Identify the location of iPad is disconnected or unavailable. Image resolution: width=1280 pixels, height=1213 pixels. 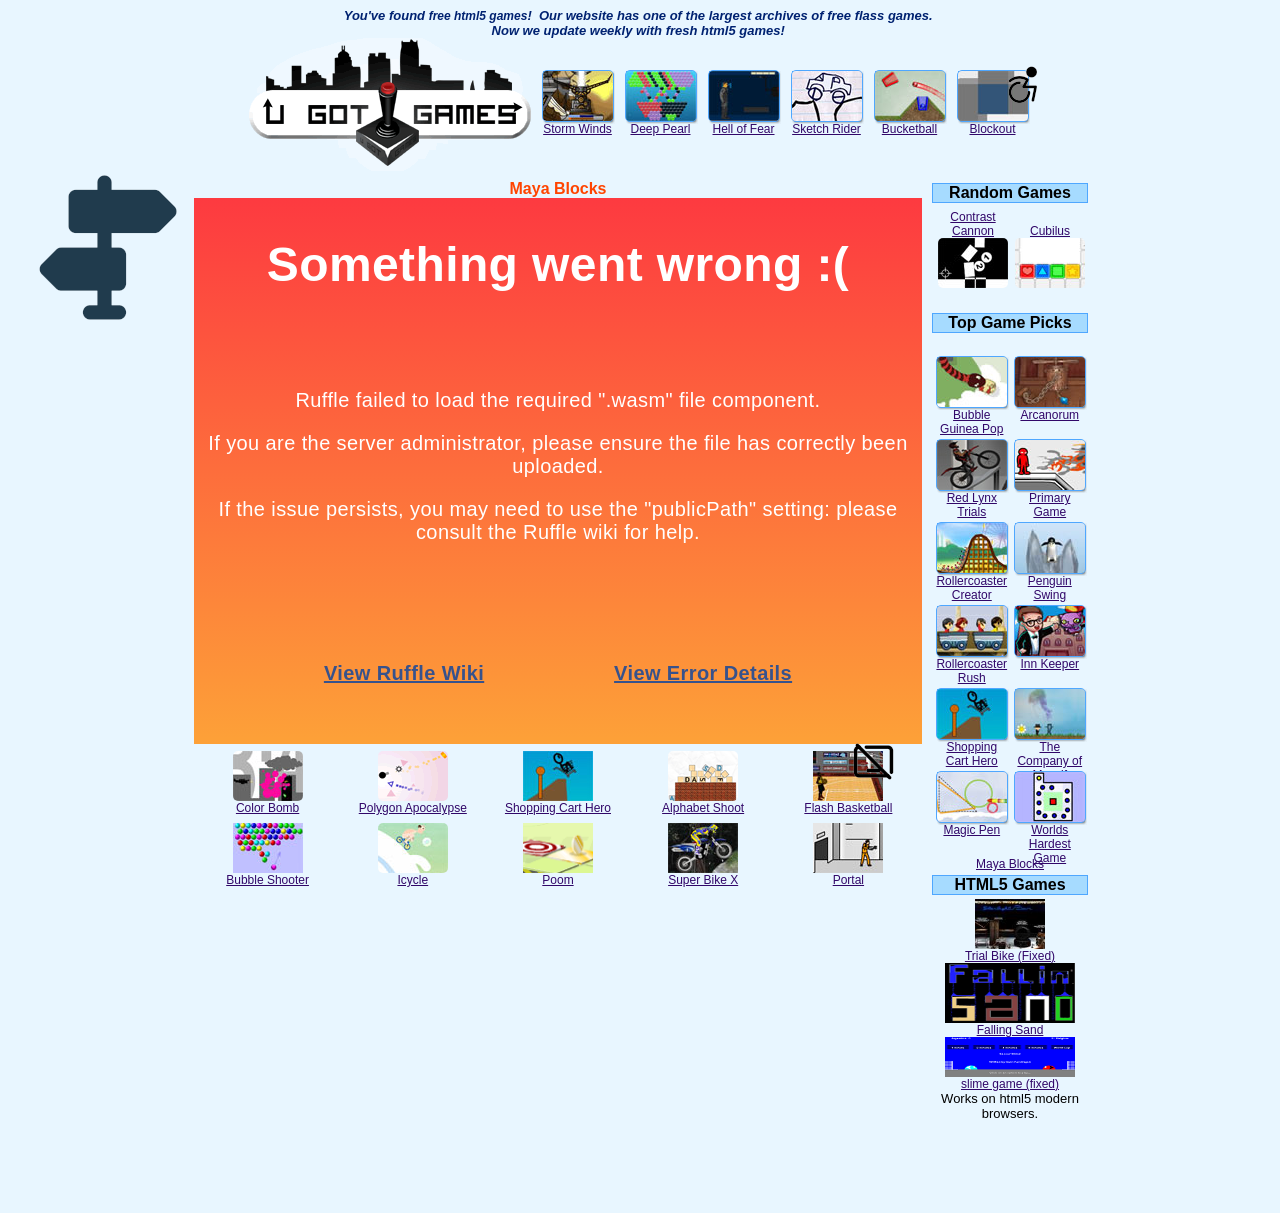
(873, 761).